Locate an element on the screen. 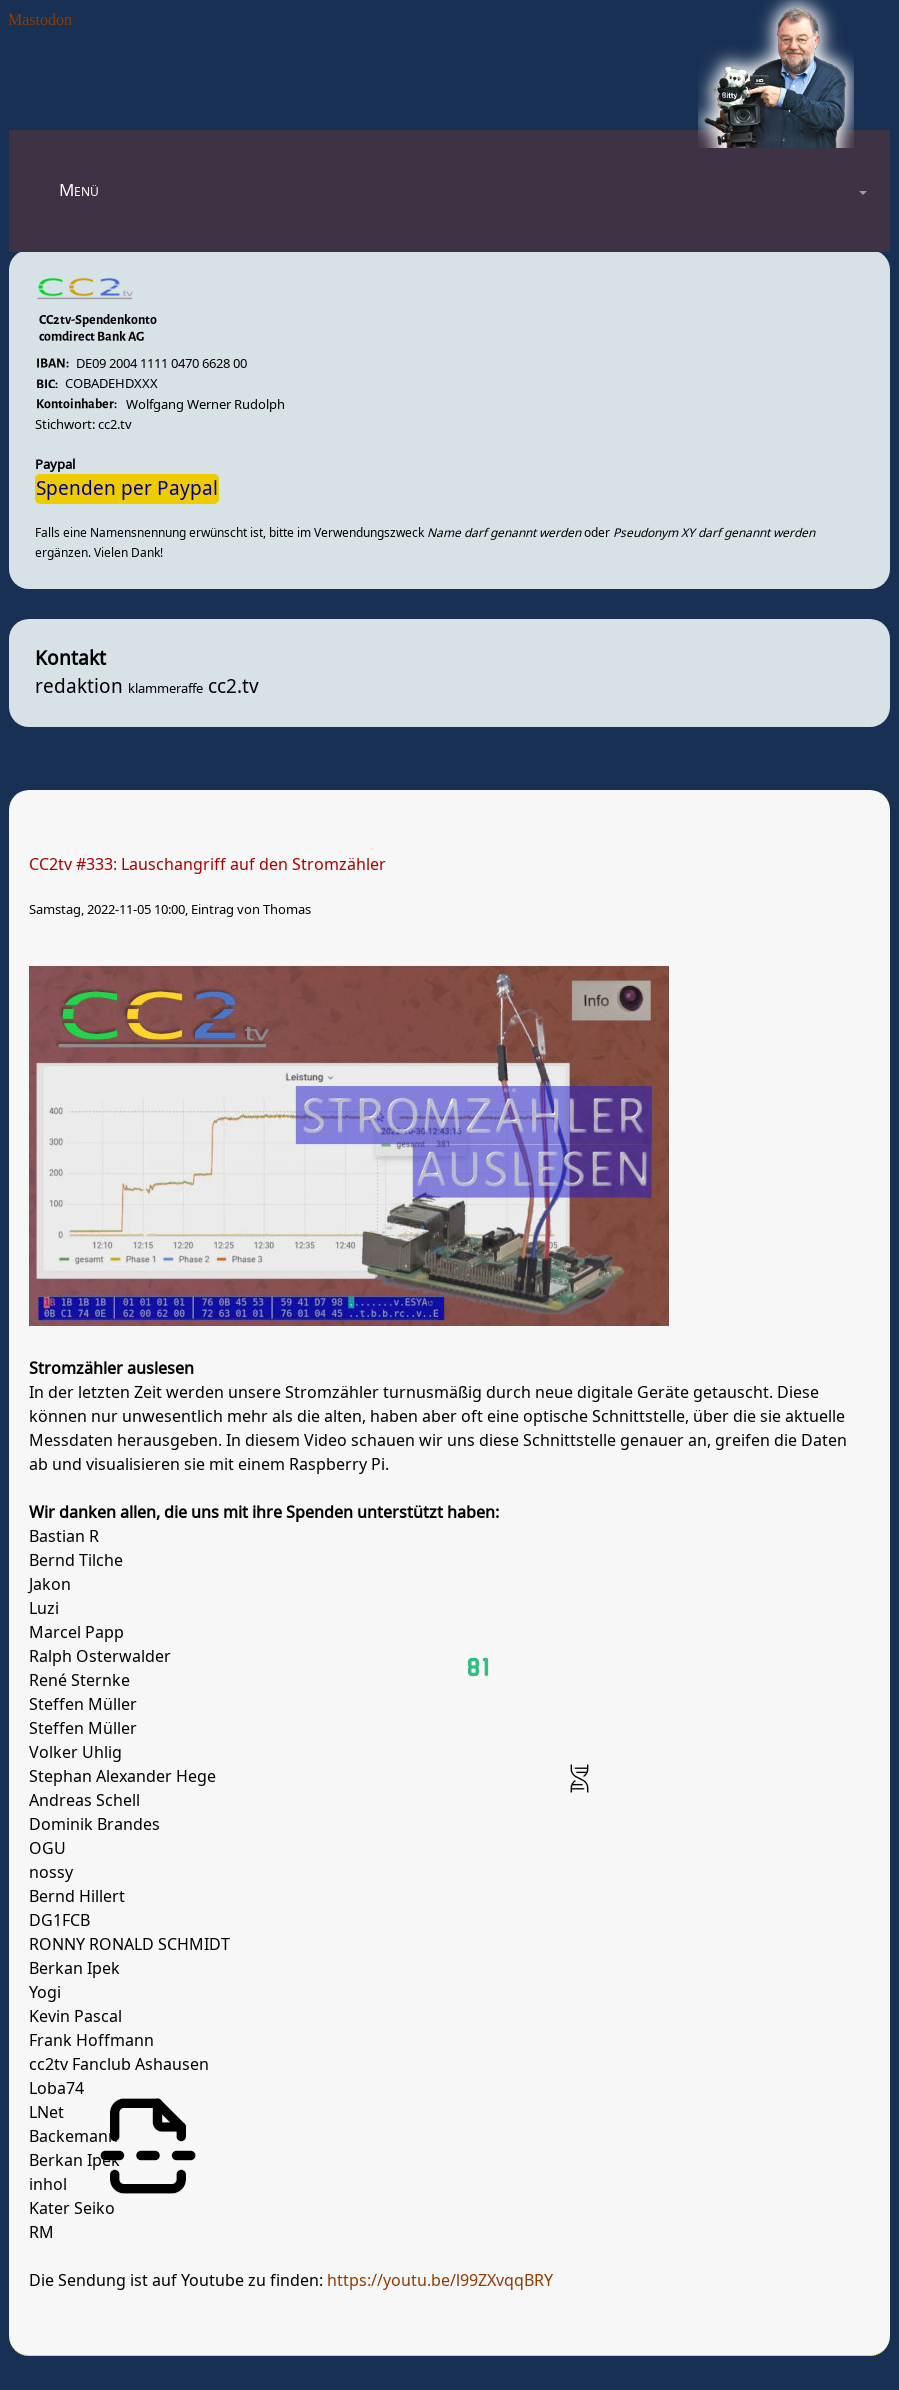 This screenshot has height=2390, width=899. indicates item number 81 in a list or sequence is located at coordinates (479, 1667).